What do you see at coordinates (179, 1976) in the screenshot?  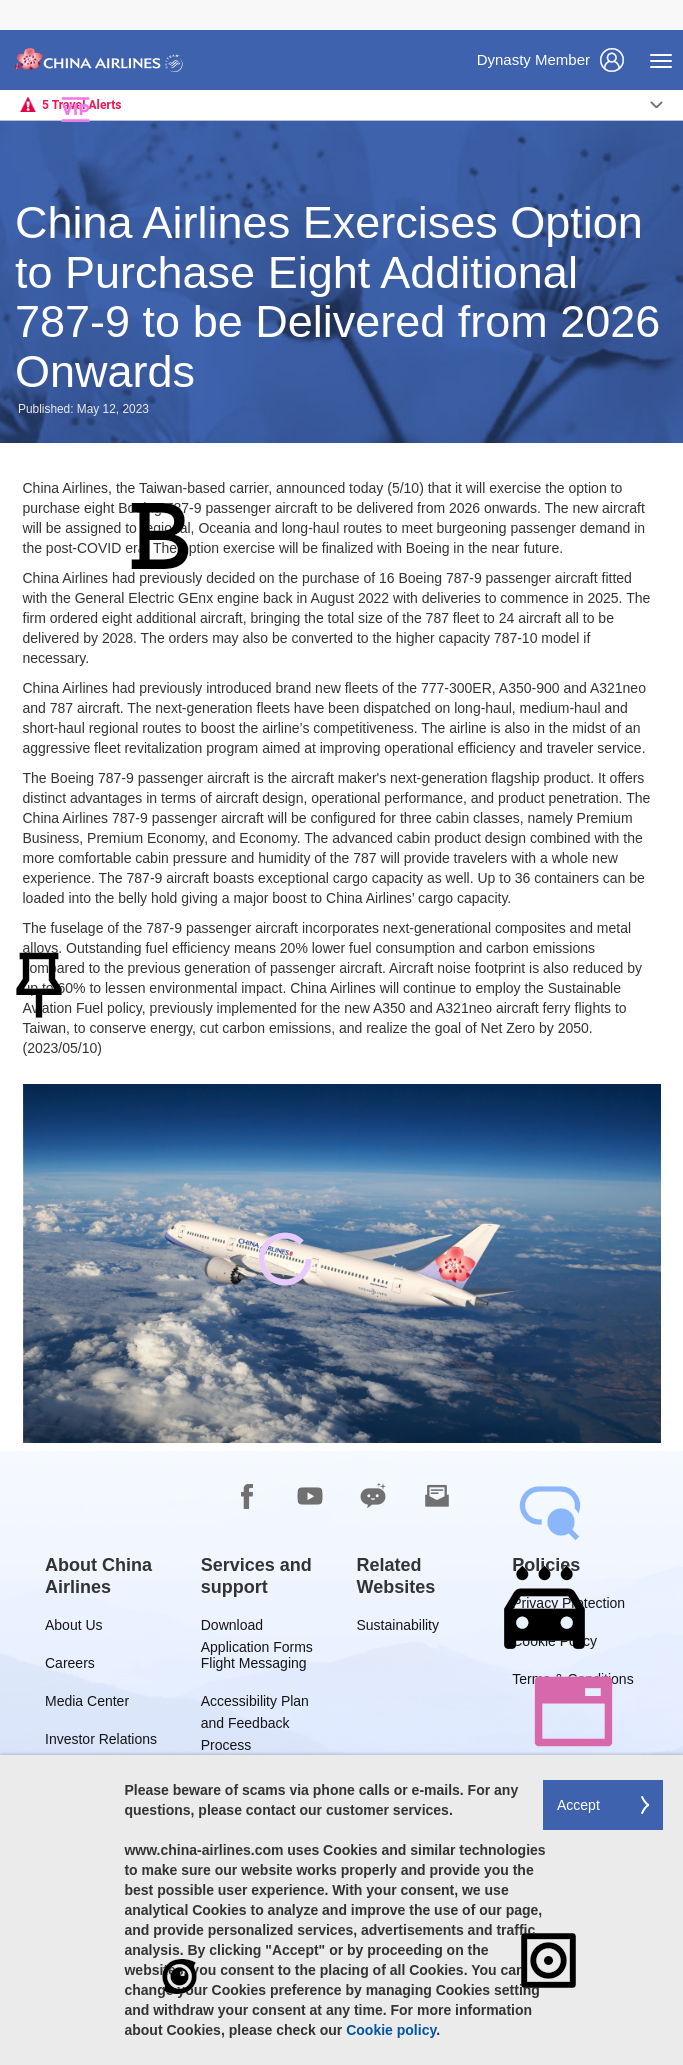 I see `open the Insta360 camera app` at bounding box center [179, 1976].